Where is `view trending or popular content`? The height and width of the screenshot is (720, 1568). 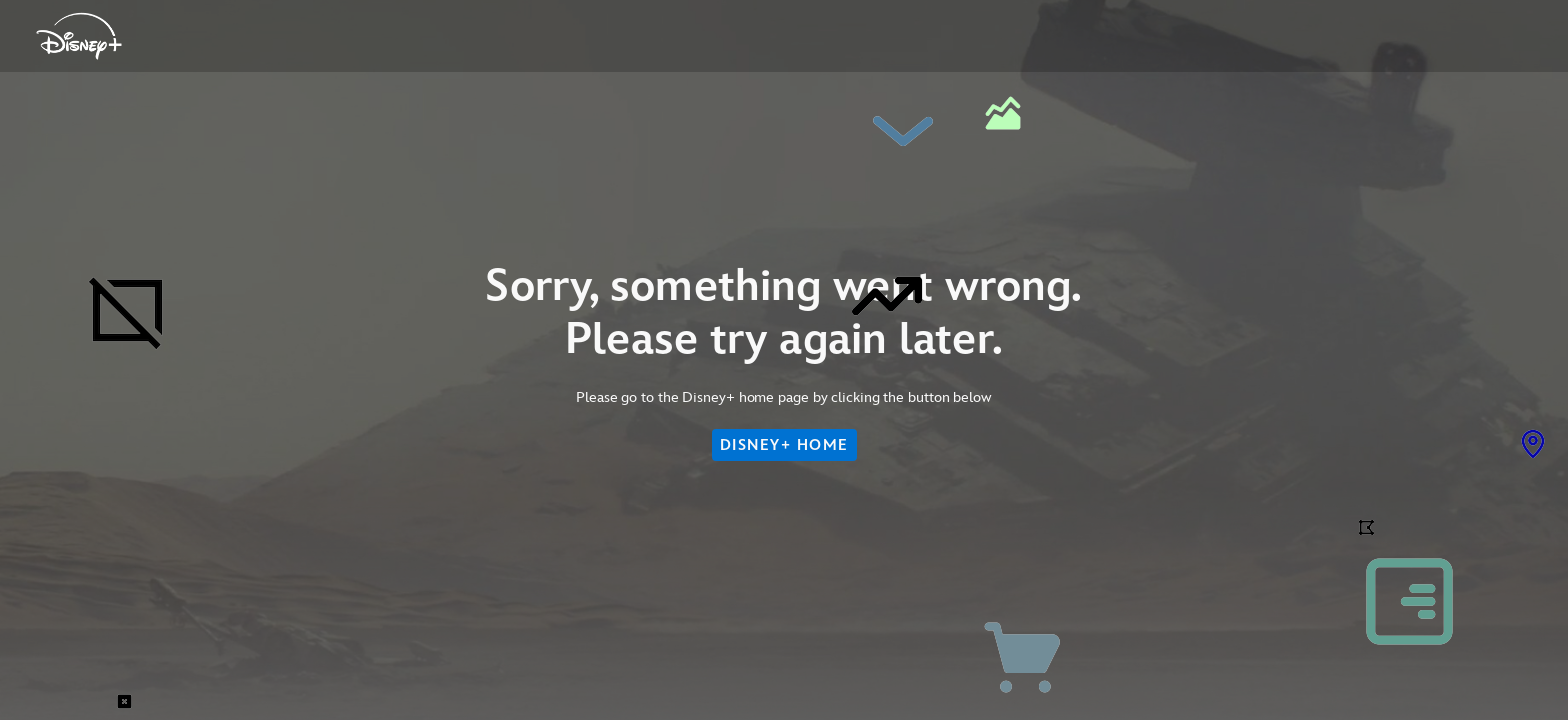
view trending or popular content is located at coordinates (887, 296).